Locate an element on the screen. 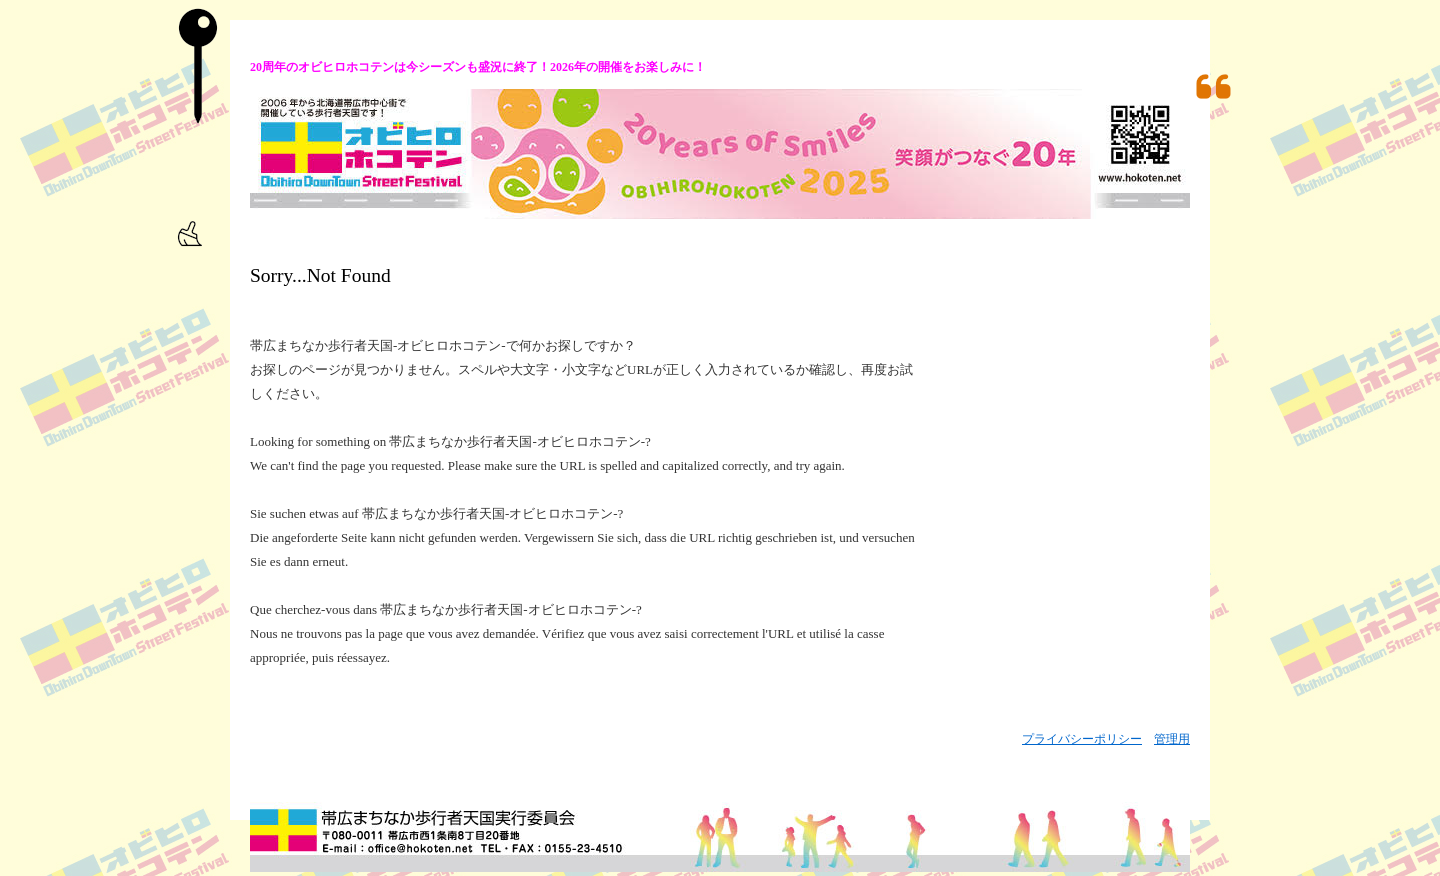 The height and width of the screenshot is (876, 1440). insert a block quote is located at coordinates (1213, 86).